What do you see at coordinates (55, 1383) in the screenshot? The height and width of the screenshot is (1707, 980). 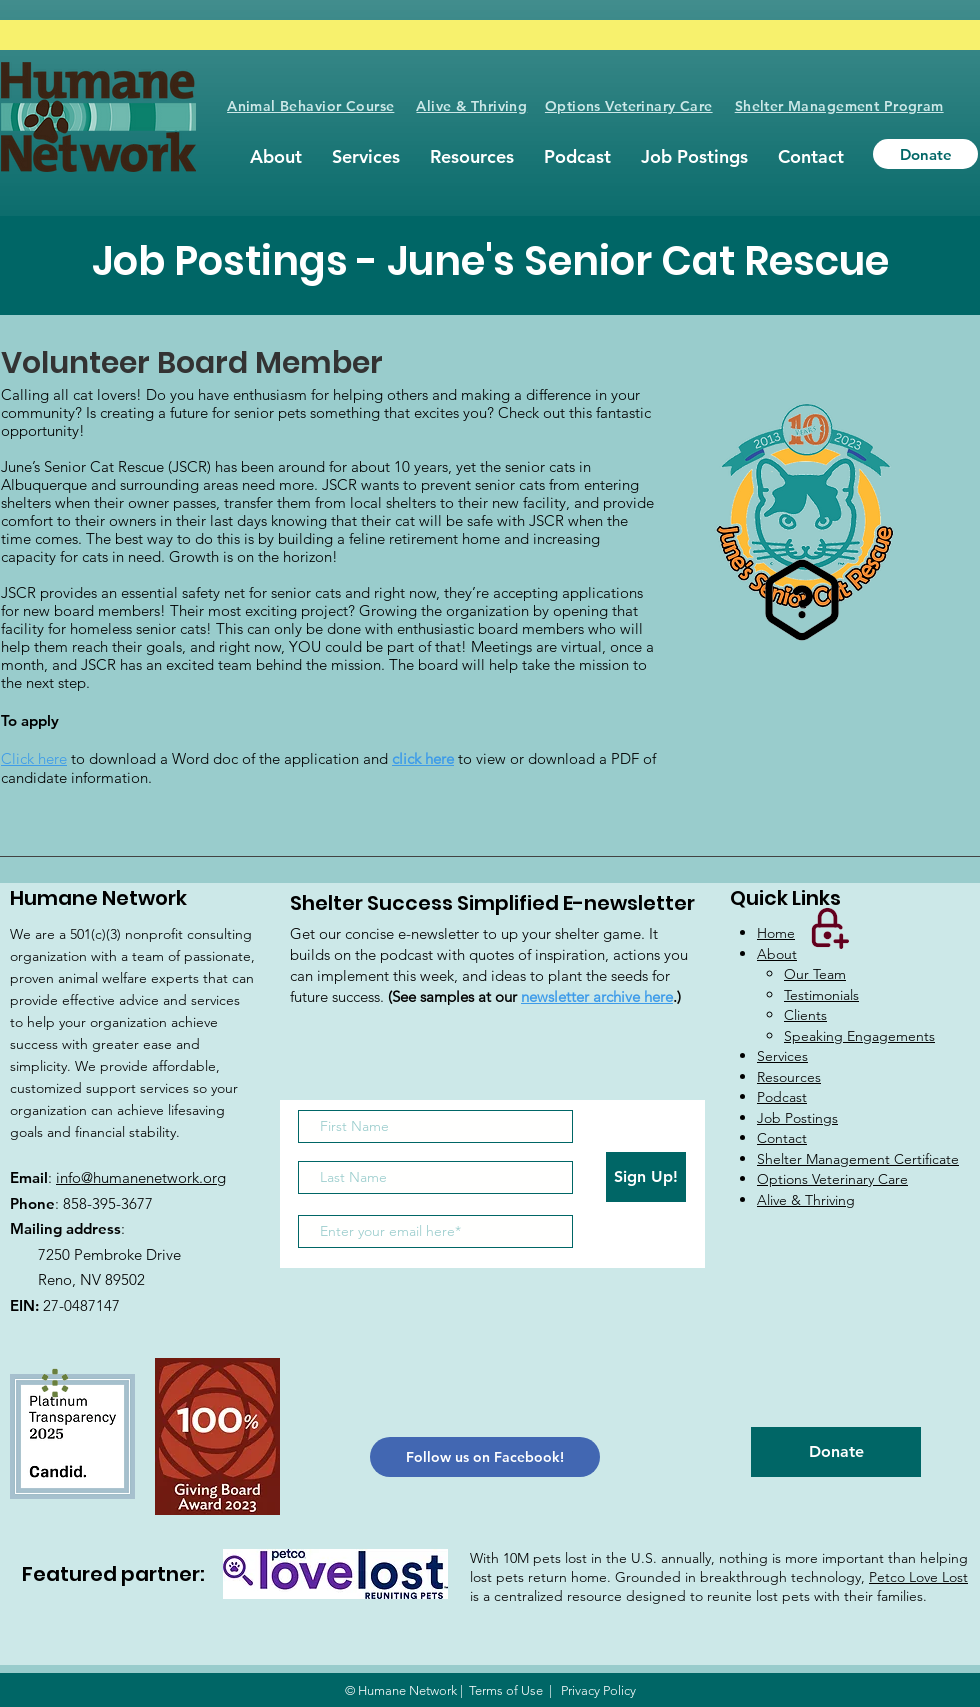 I see `denodo brand logo` at bounding box center [55, 1383].